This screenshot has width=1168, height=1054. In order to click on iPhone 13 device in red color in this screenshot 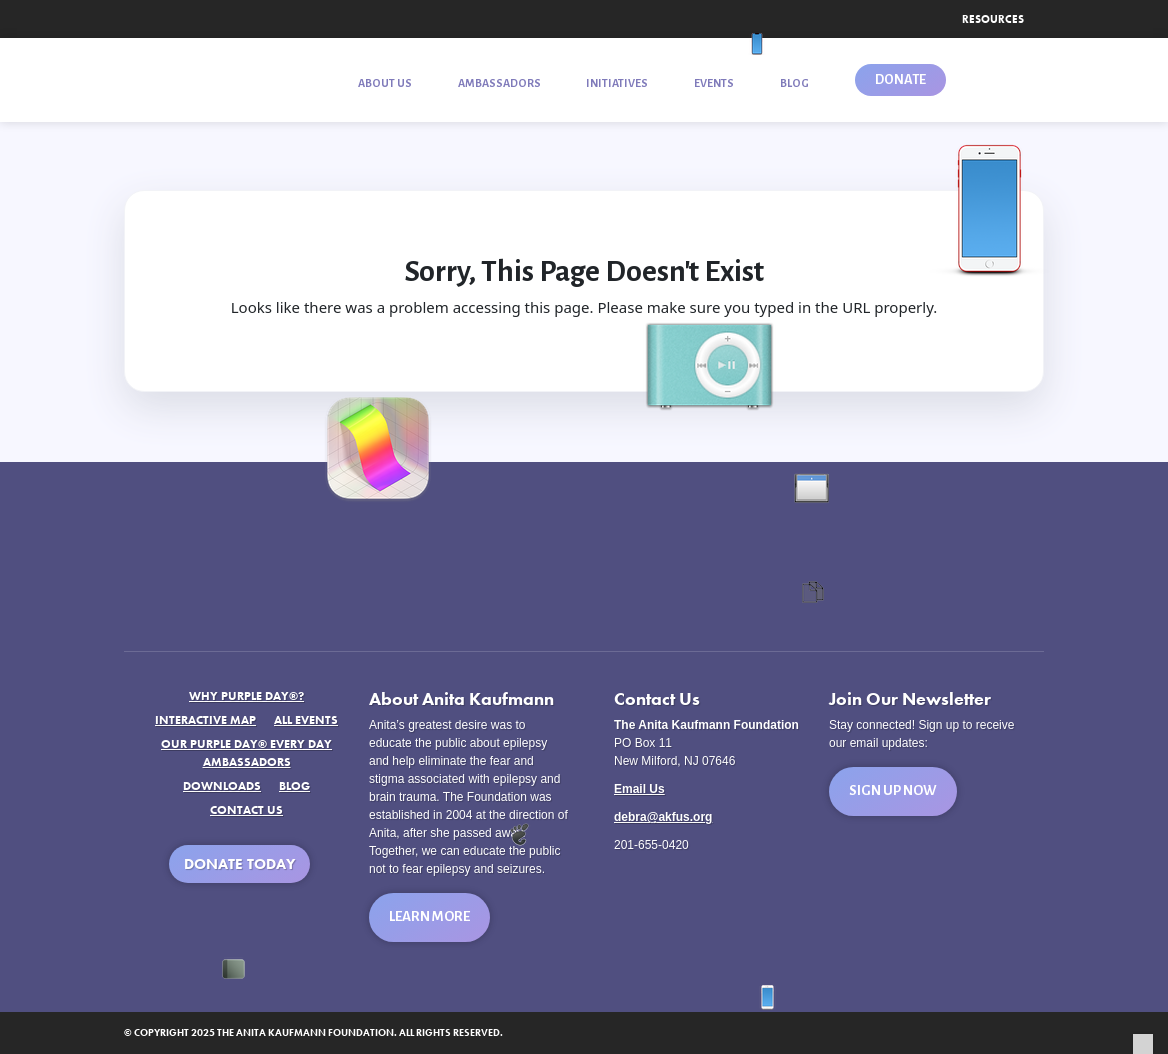, I will do `click(757, 44)`.